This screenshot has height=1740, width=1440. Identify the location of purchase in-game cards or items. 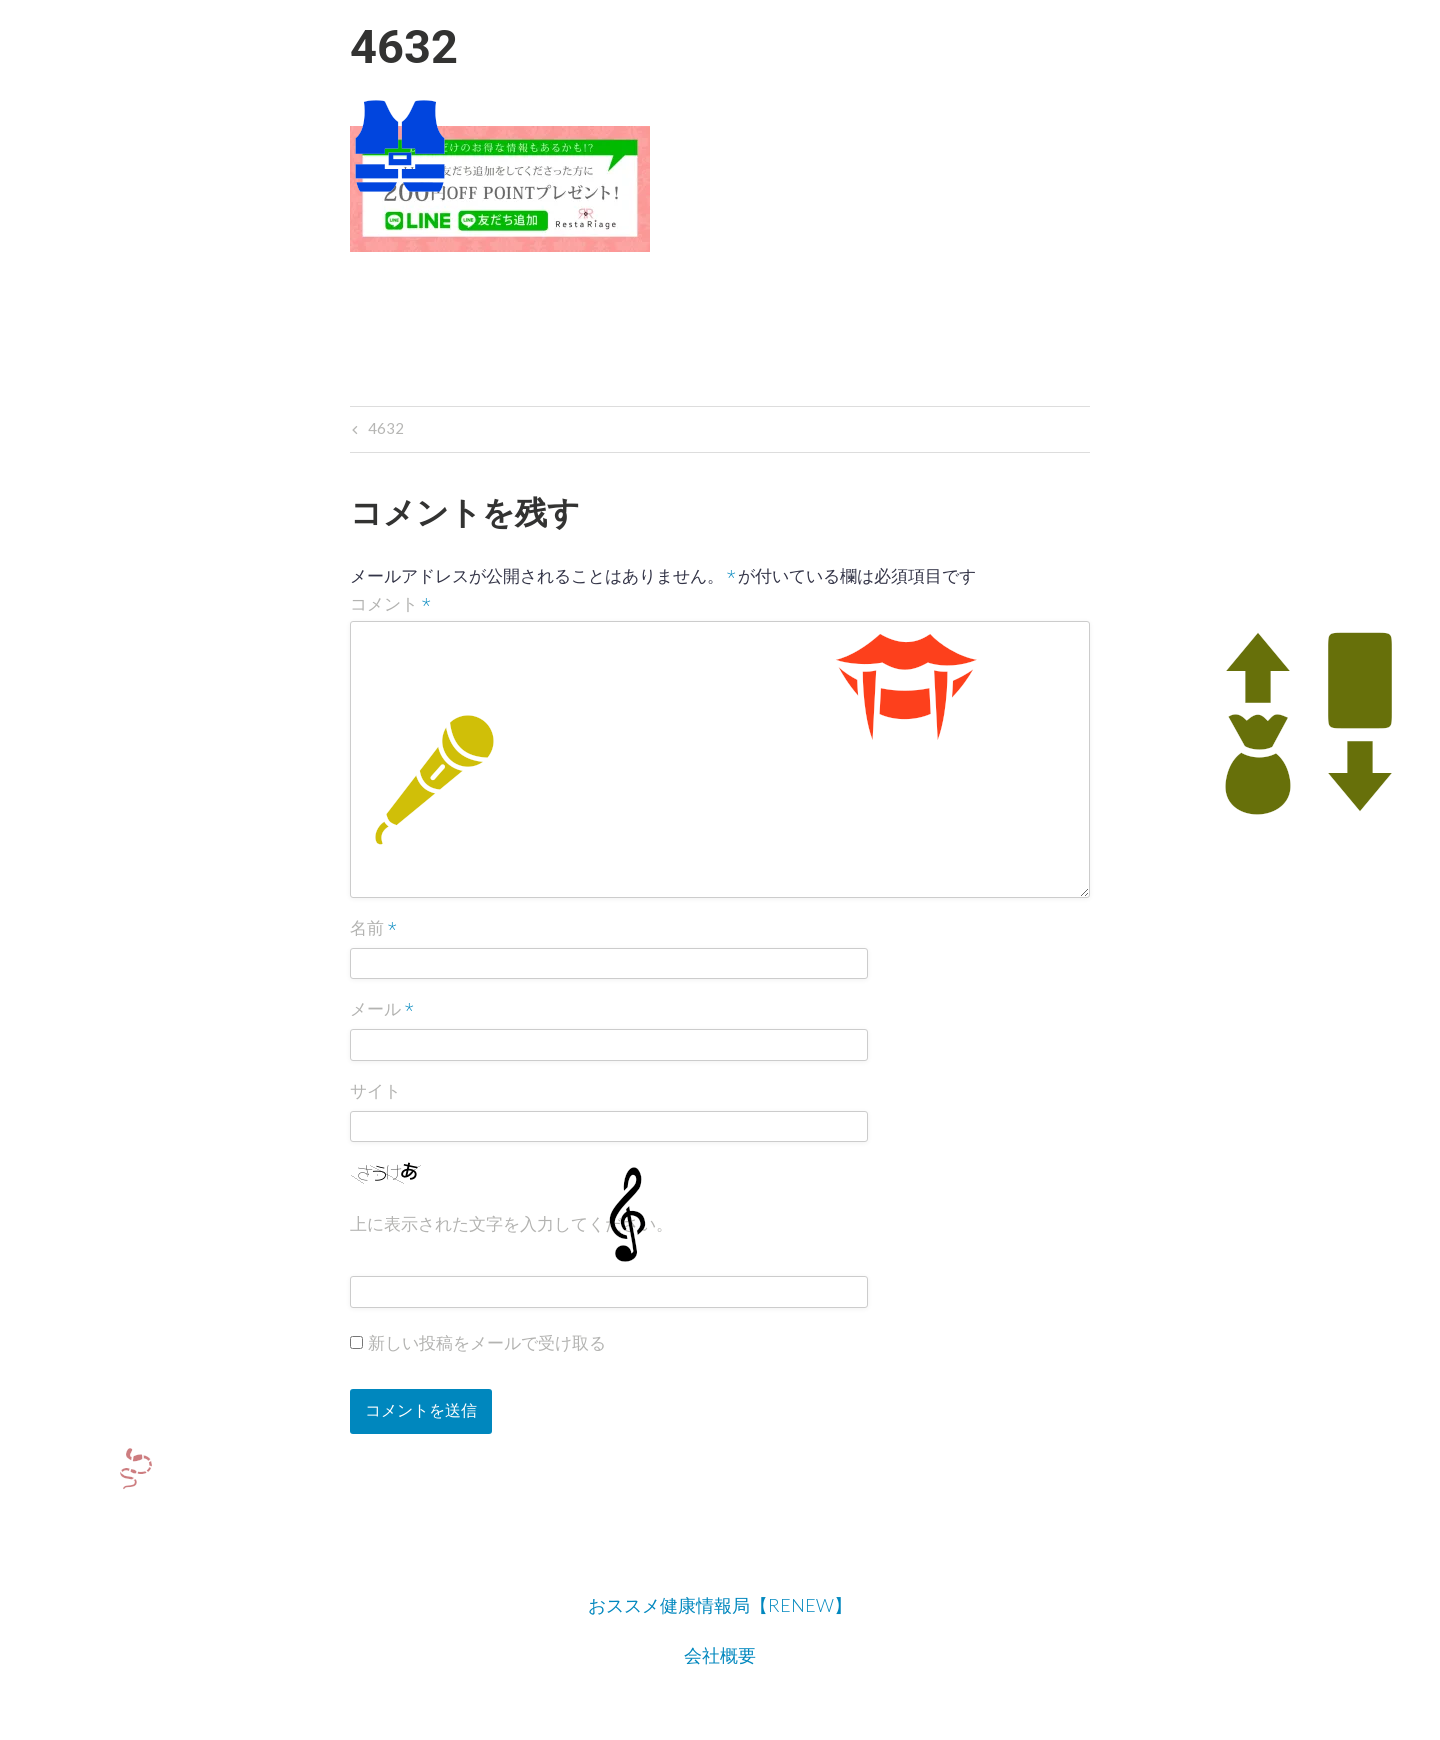
(1309, 722).